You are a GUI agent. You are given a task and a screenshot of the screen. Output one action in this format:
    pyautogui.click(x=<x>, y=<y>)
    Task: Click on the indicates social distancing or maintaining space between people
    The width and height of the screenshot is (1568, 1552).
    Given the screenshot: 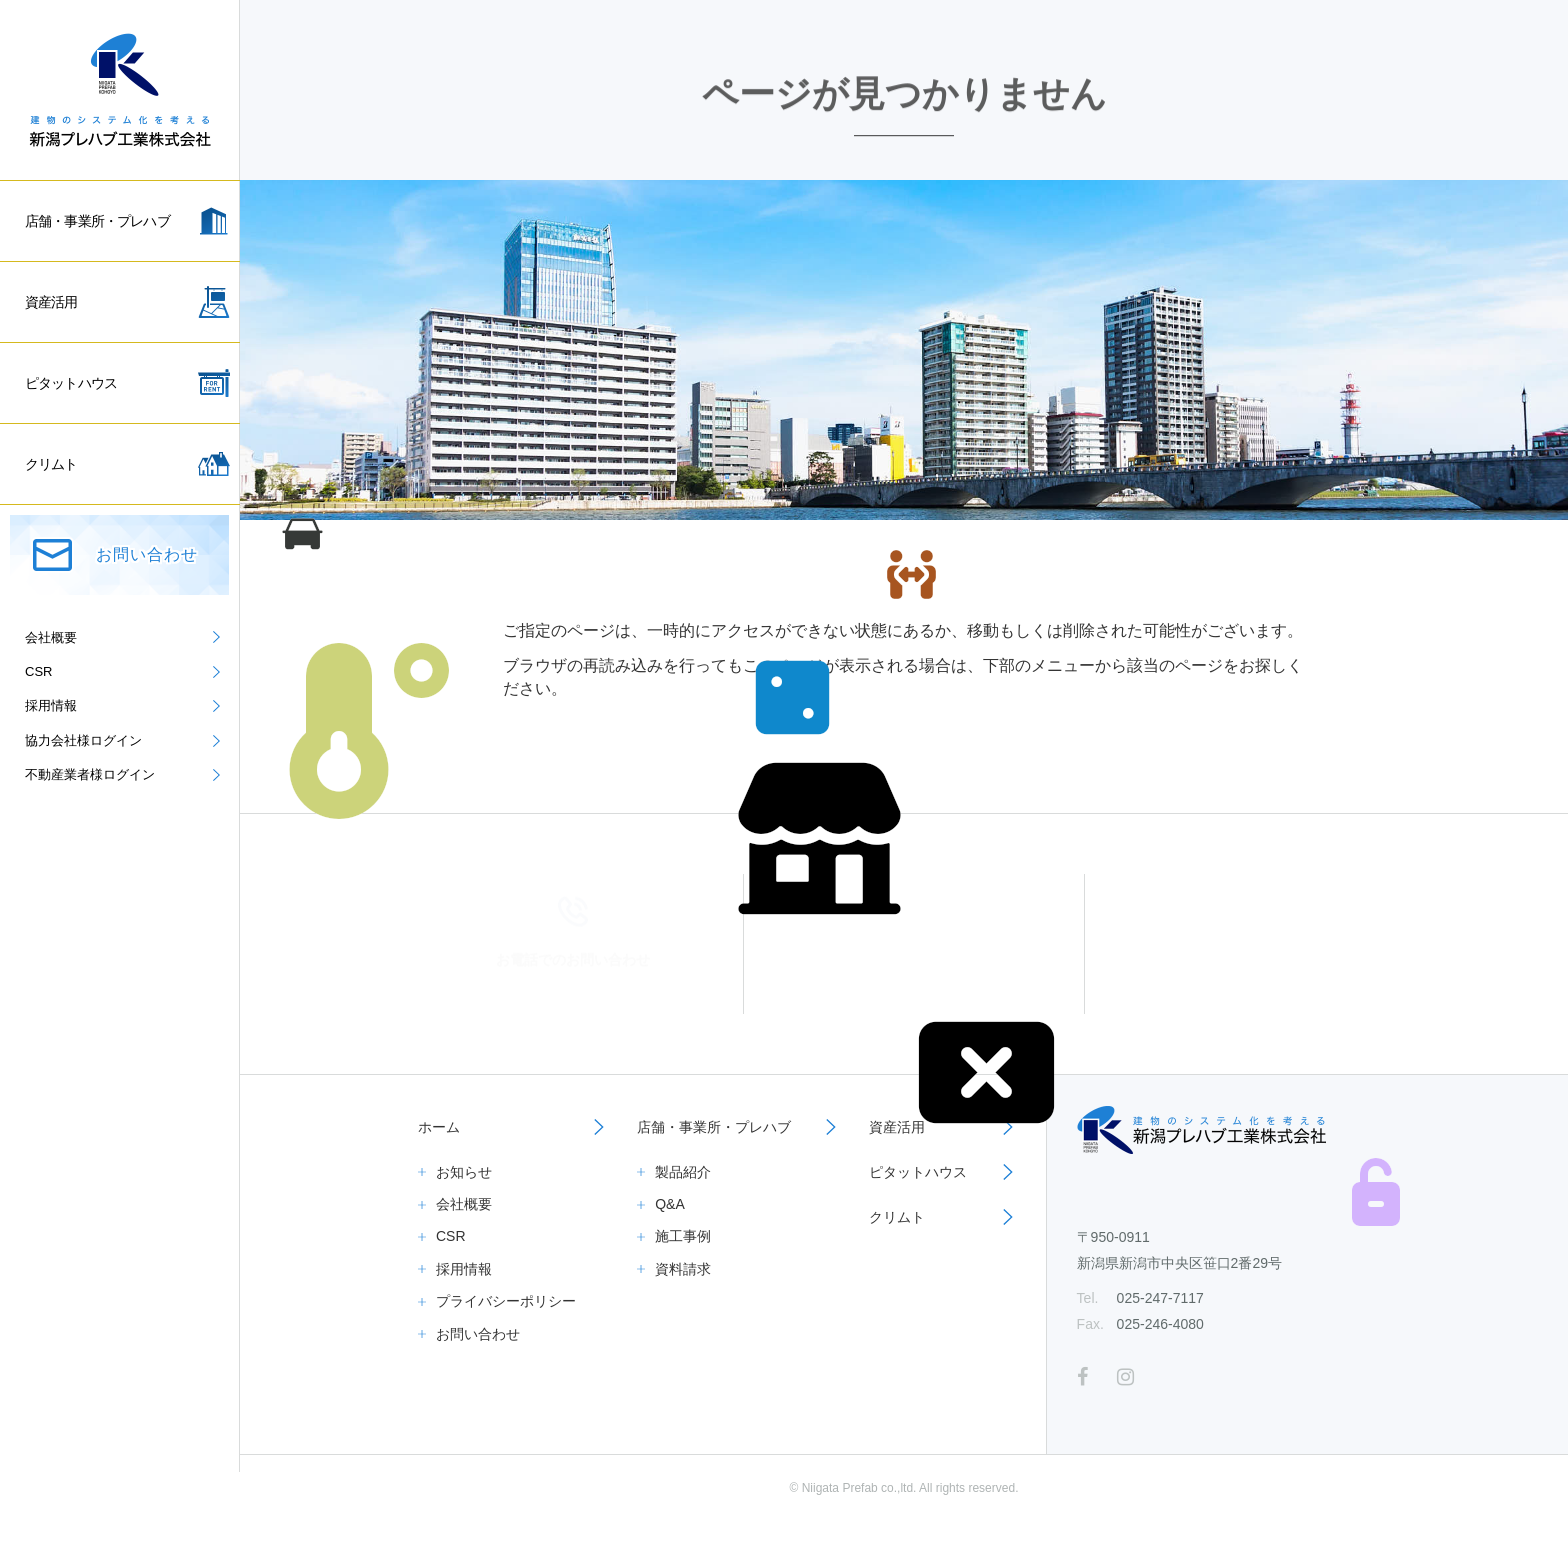 What is the action you would take?
    pyautogui.click(x=911, y=574)
    